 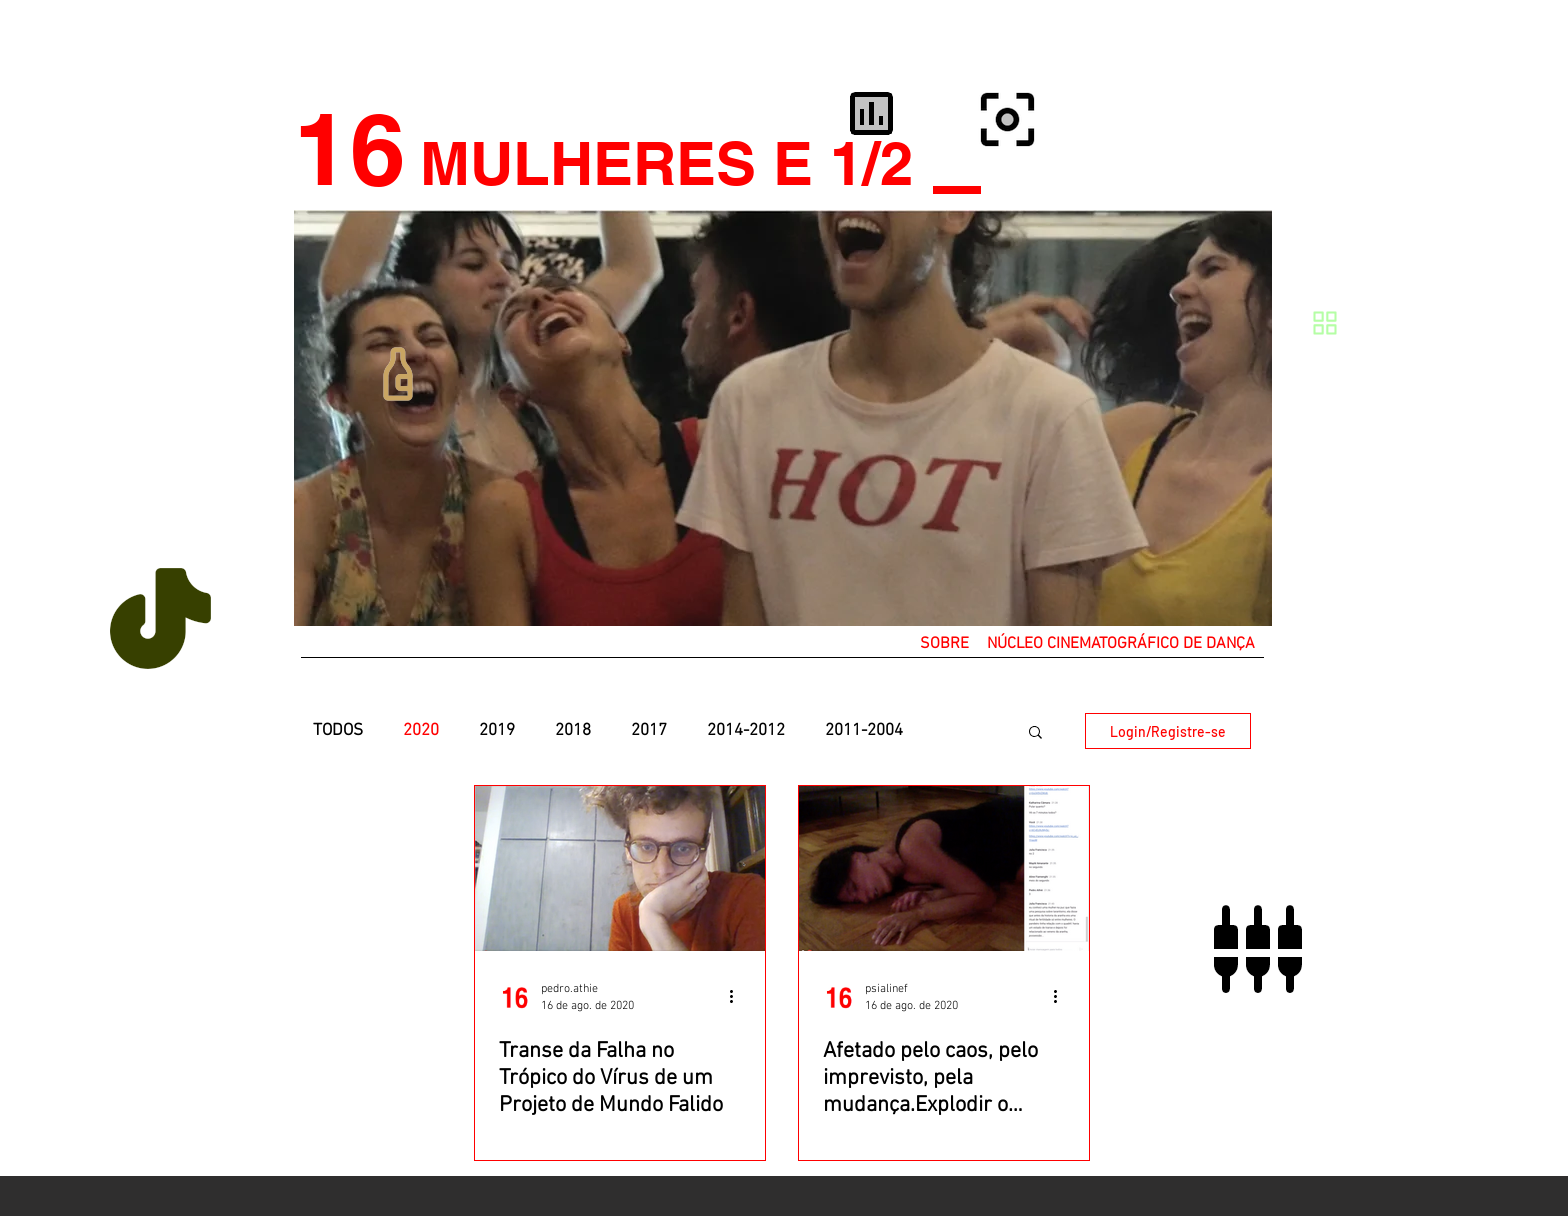 I want to click on access audio/video input settings, so click(x=1258, y=949).